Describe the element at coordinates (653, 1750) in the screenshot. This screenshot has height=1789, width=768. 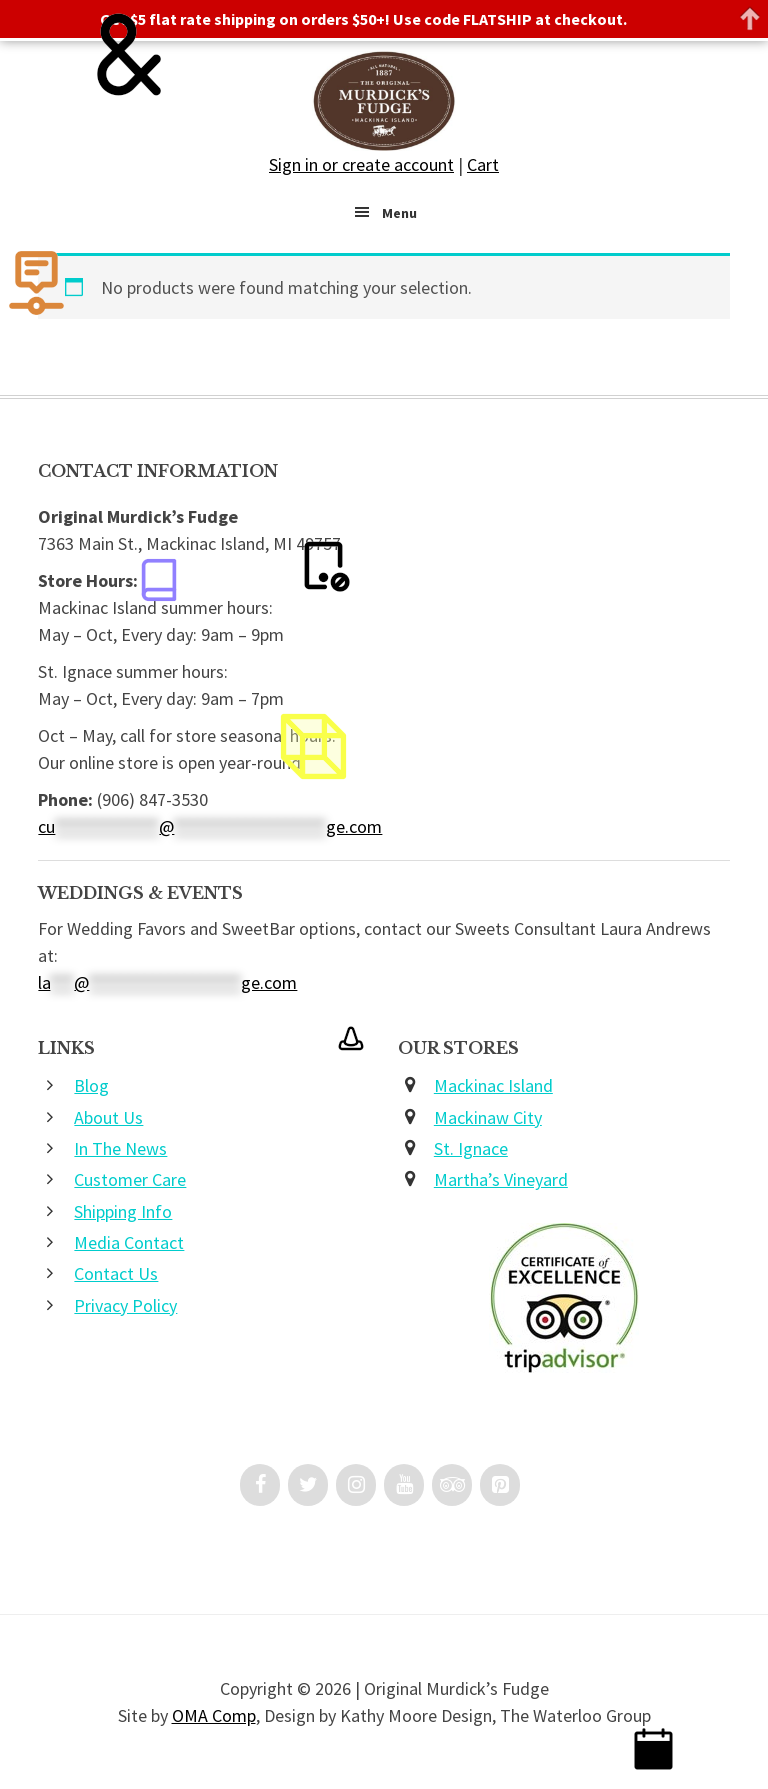
I see `view calendar or schedule` at that location.